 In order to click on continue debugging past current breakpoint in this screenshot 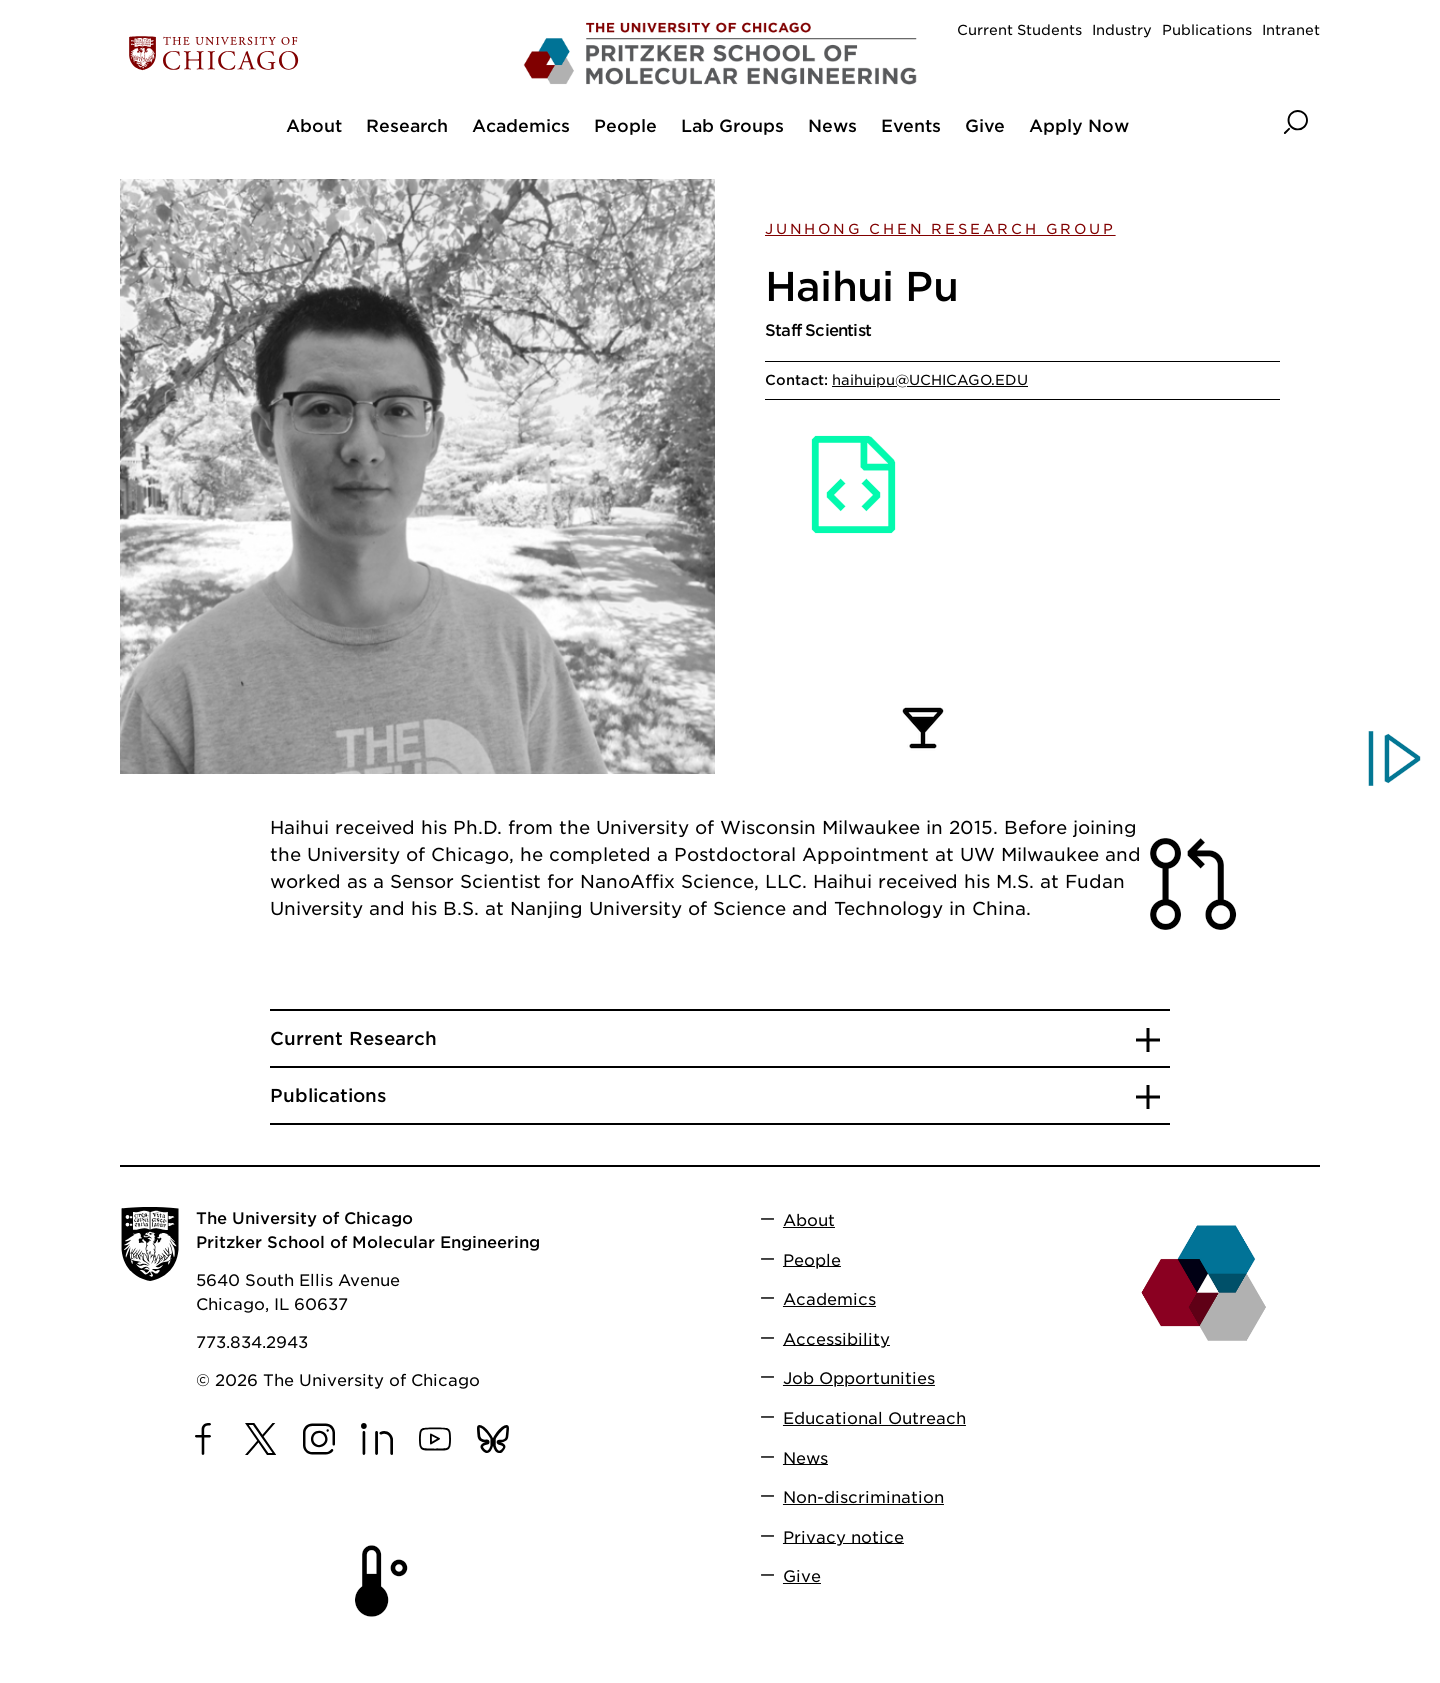, I will do `click(1391, 758)`.